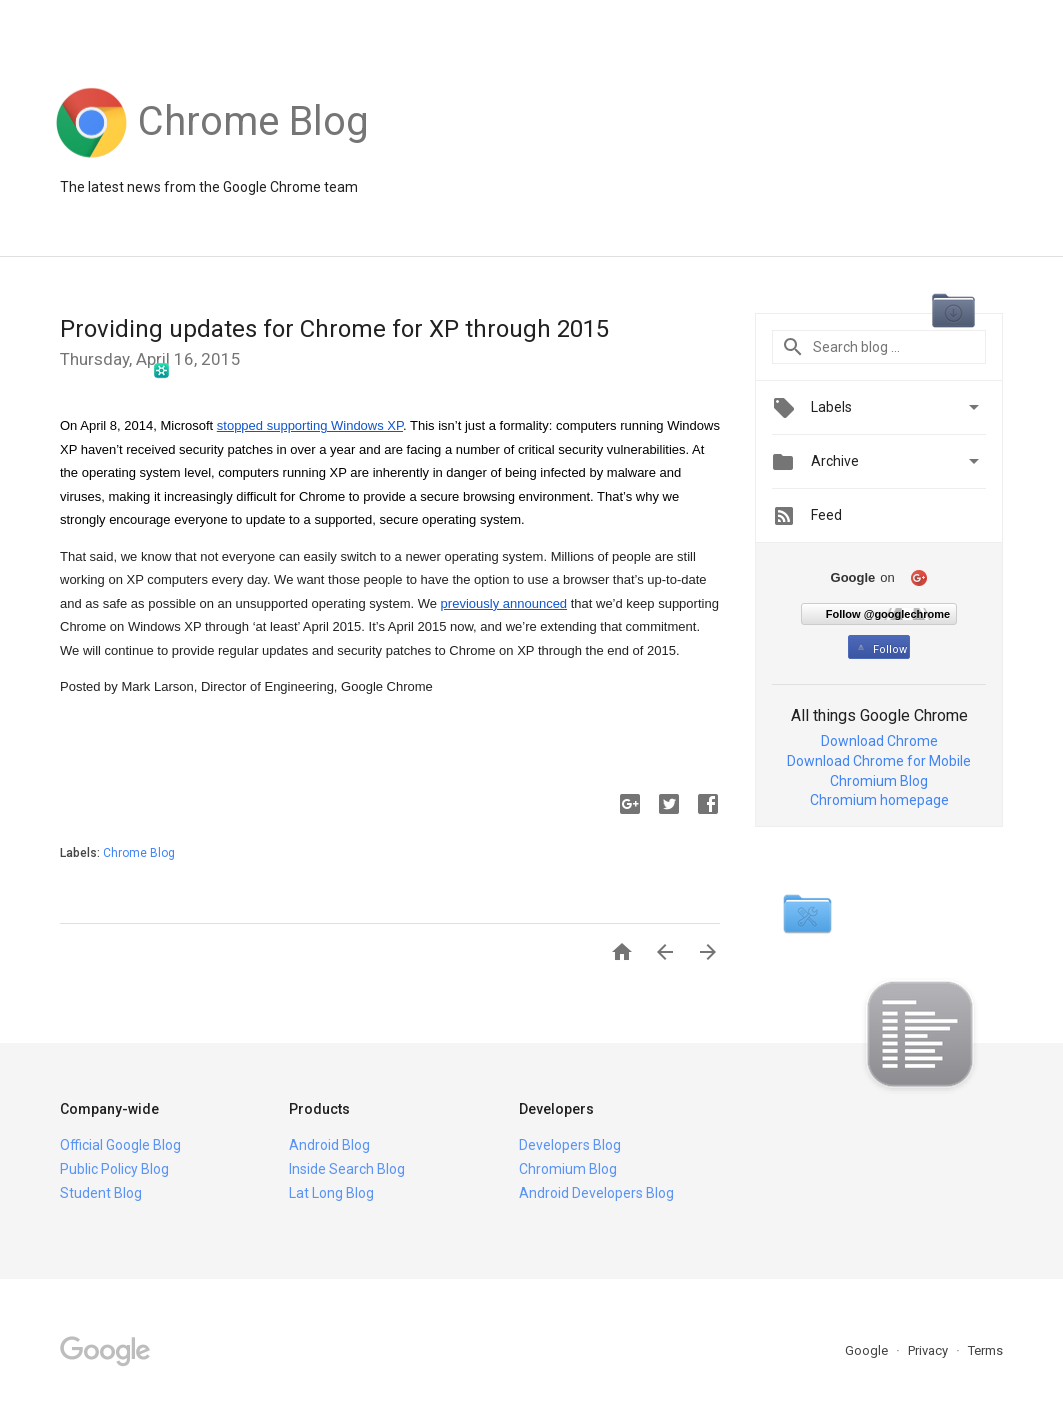 Image resolution: width=1063 pixels, height=1423 pixels. Describe the element at coordinates (807, 913) in the screenshot. I see `open the utilities folder` at that location.